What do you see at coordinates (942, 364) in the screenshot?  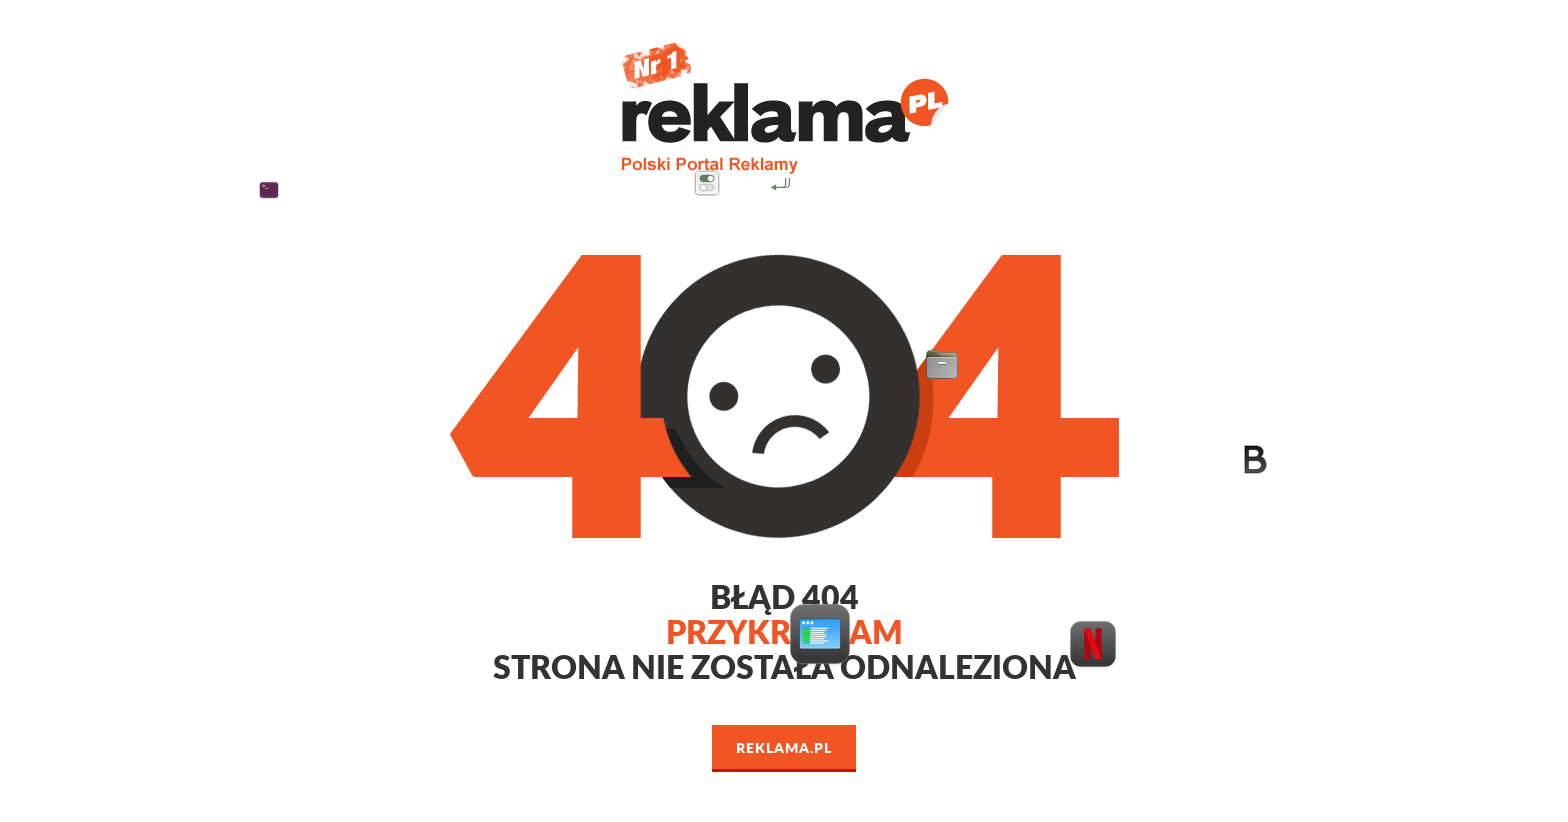 I see `open the file manager app` at bounding box center [942, 364].